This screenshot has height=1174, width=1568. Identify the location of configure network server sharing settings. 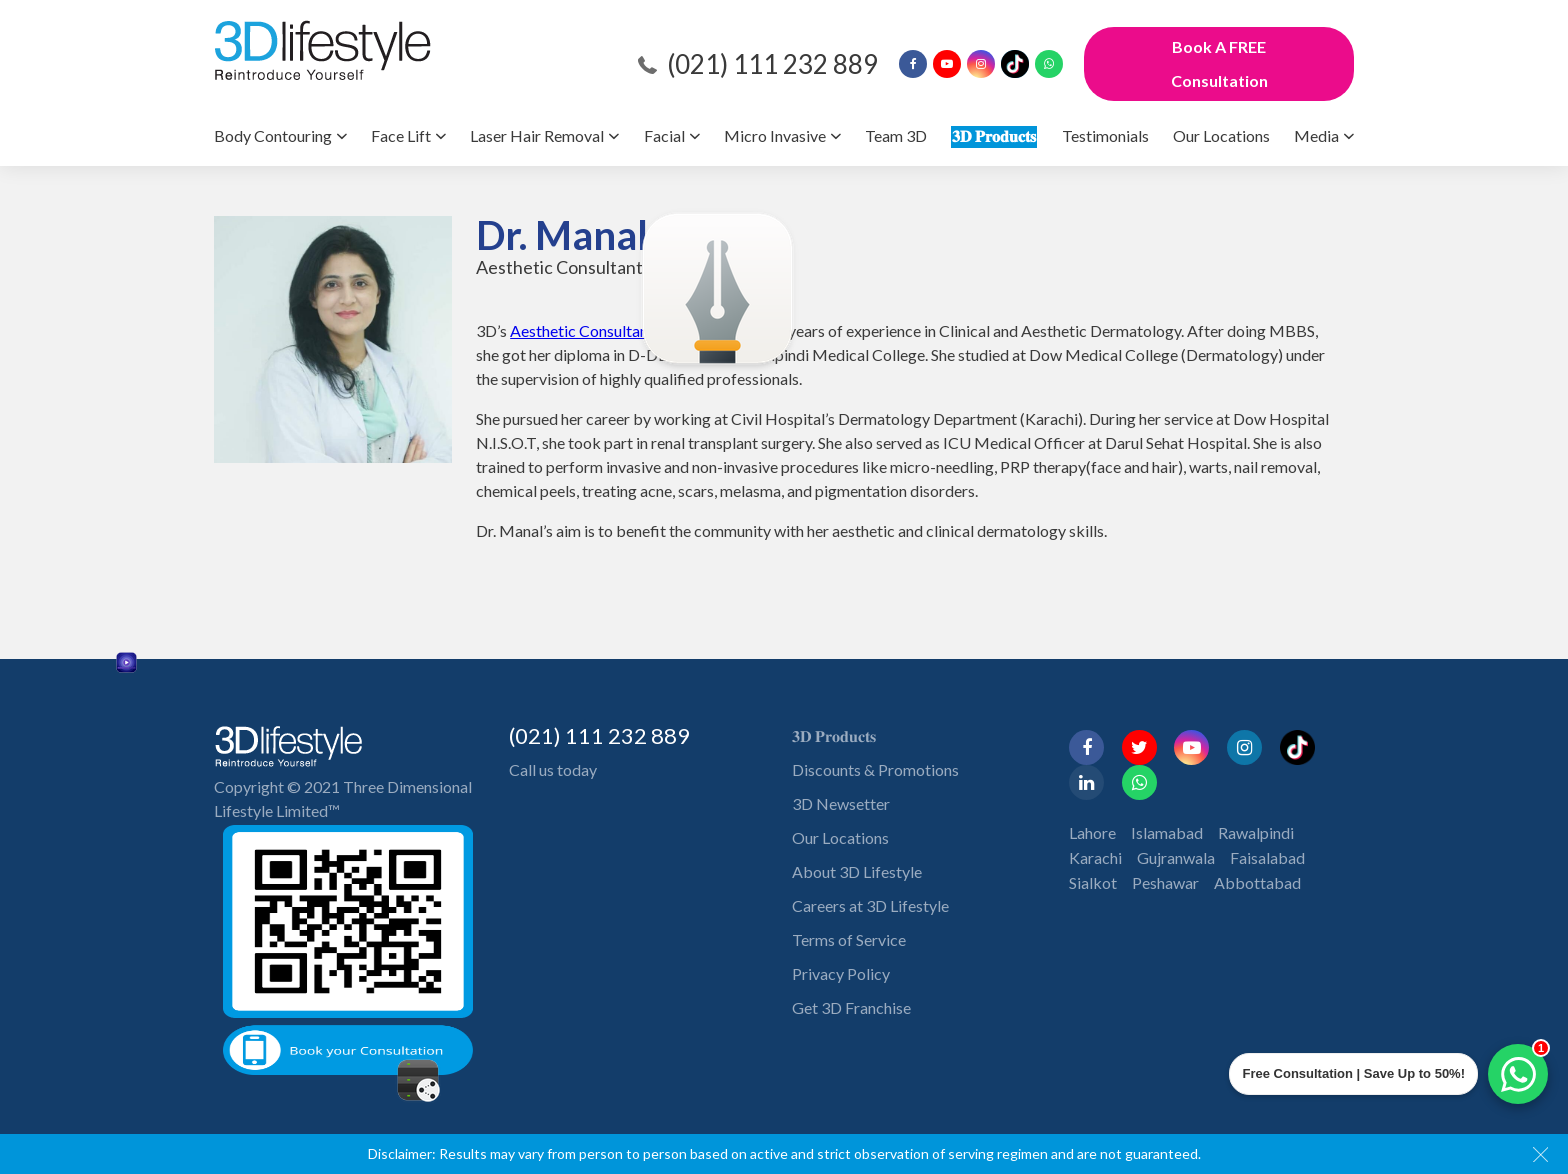
(418, 1080).